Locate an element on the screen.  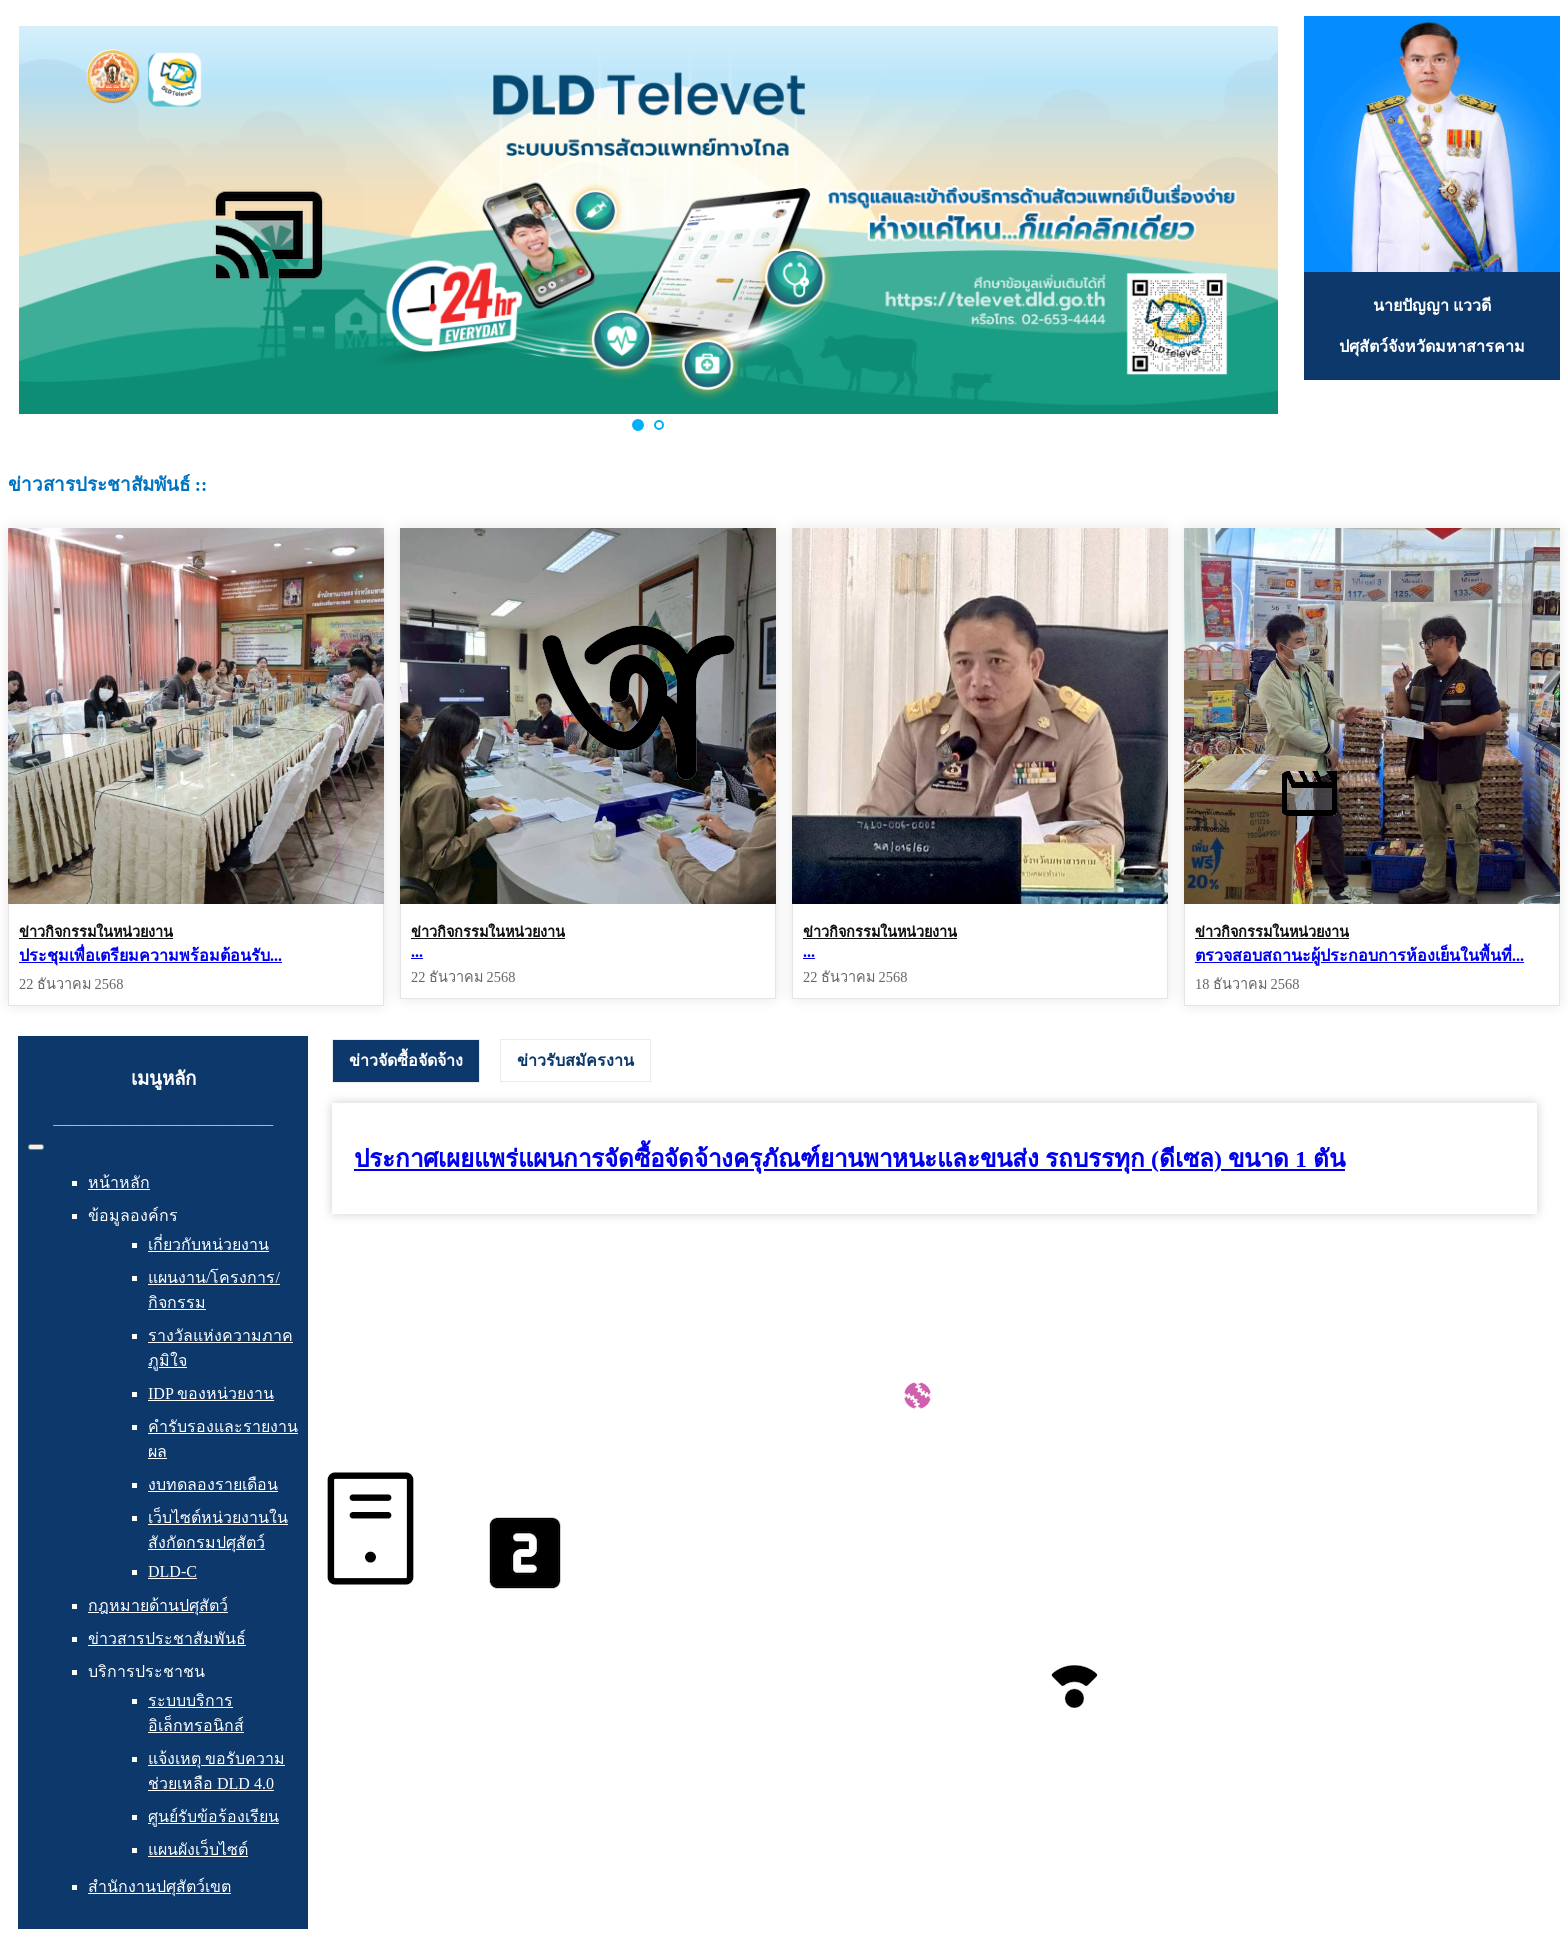
create a new video project is located at coordinates (1309, 793).